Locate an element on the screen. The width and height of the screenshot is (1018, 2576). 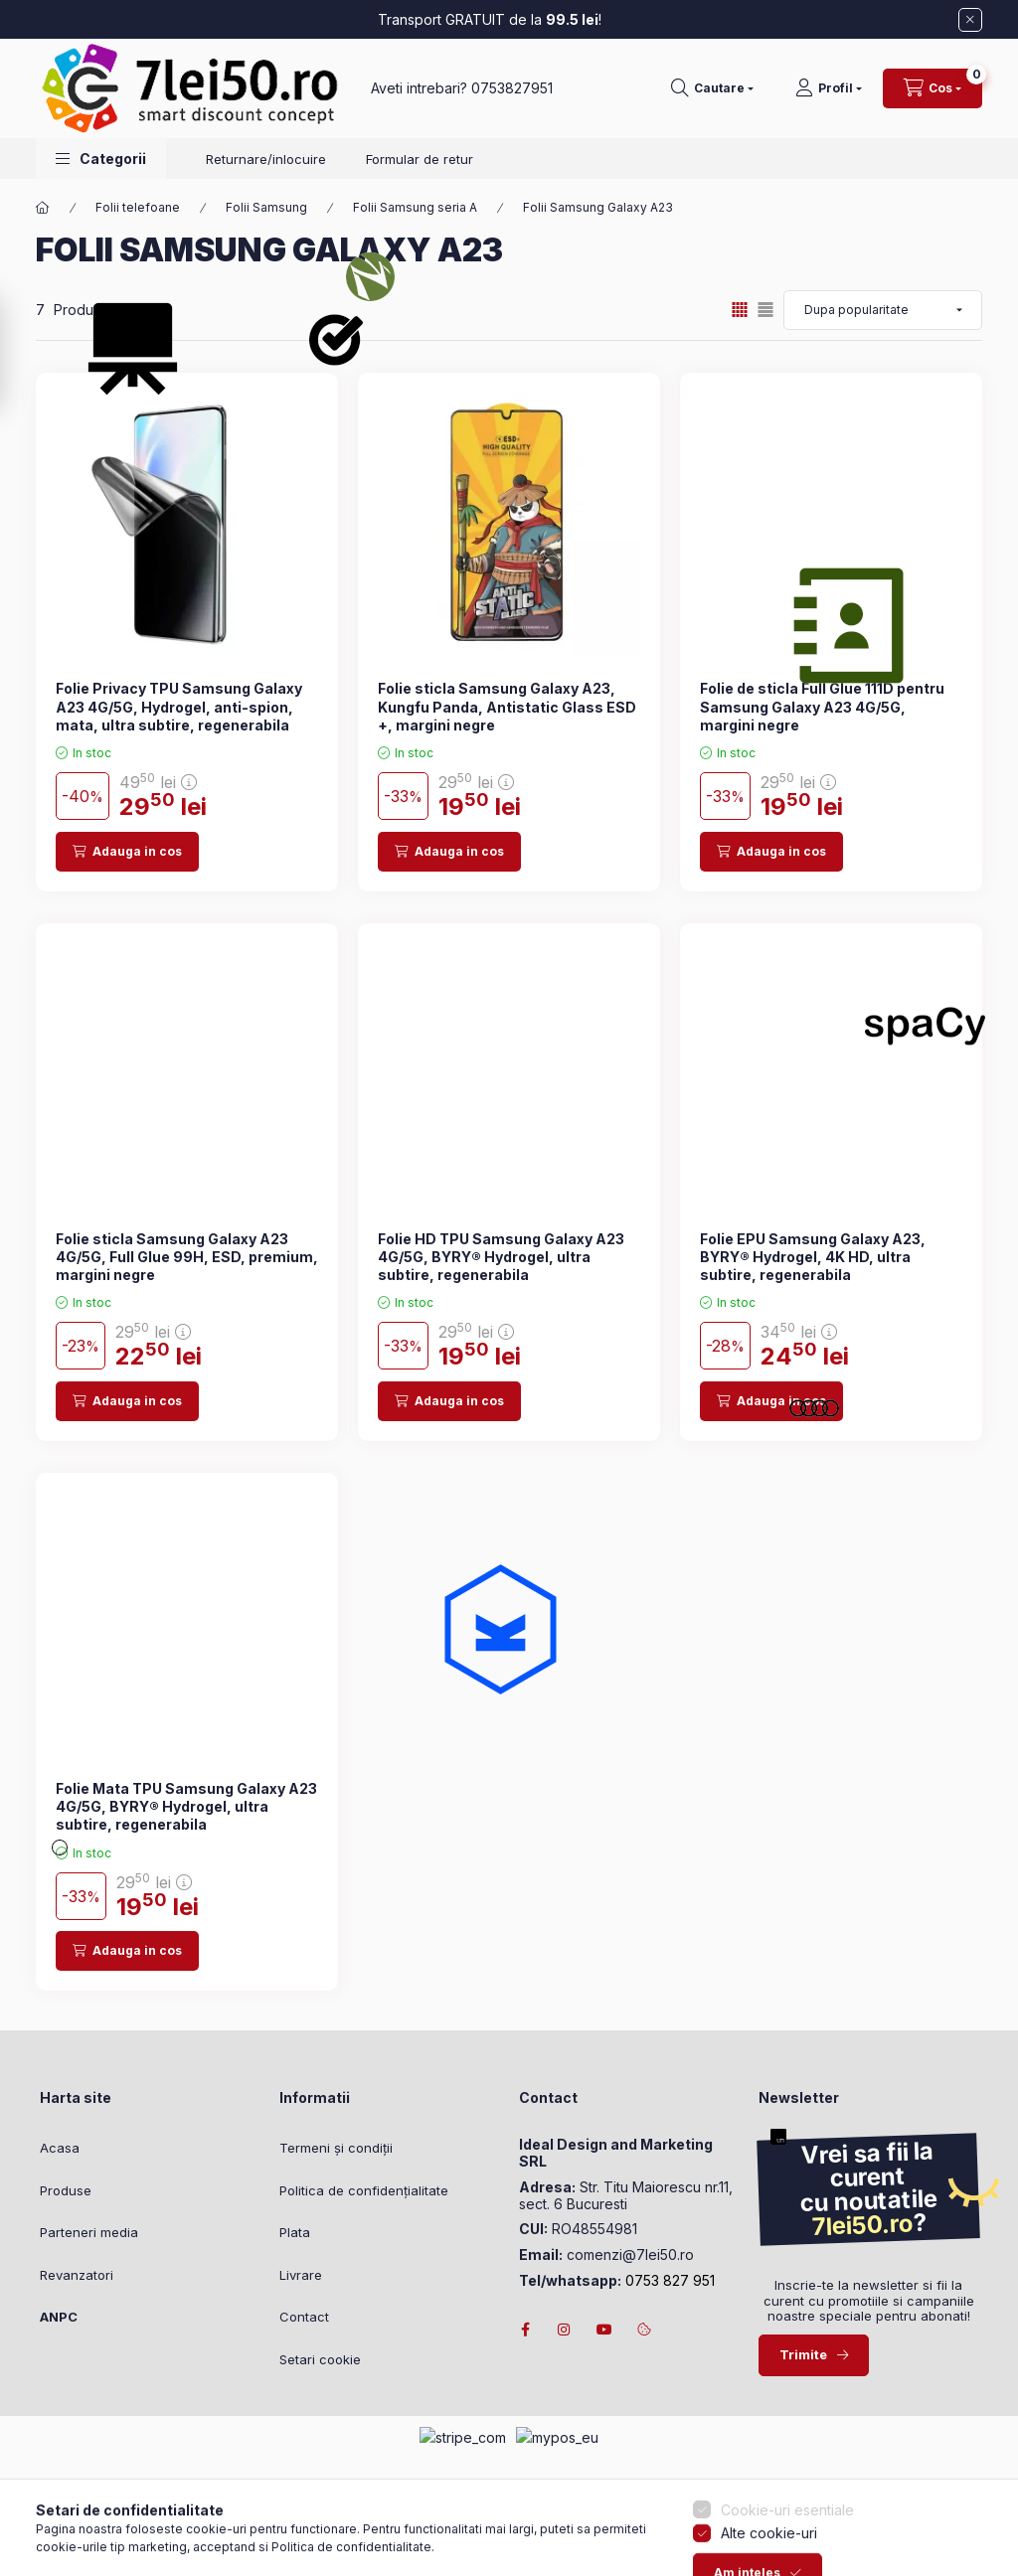
hide password or sensitive content is located at coordinates (973, 2190).